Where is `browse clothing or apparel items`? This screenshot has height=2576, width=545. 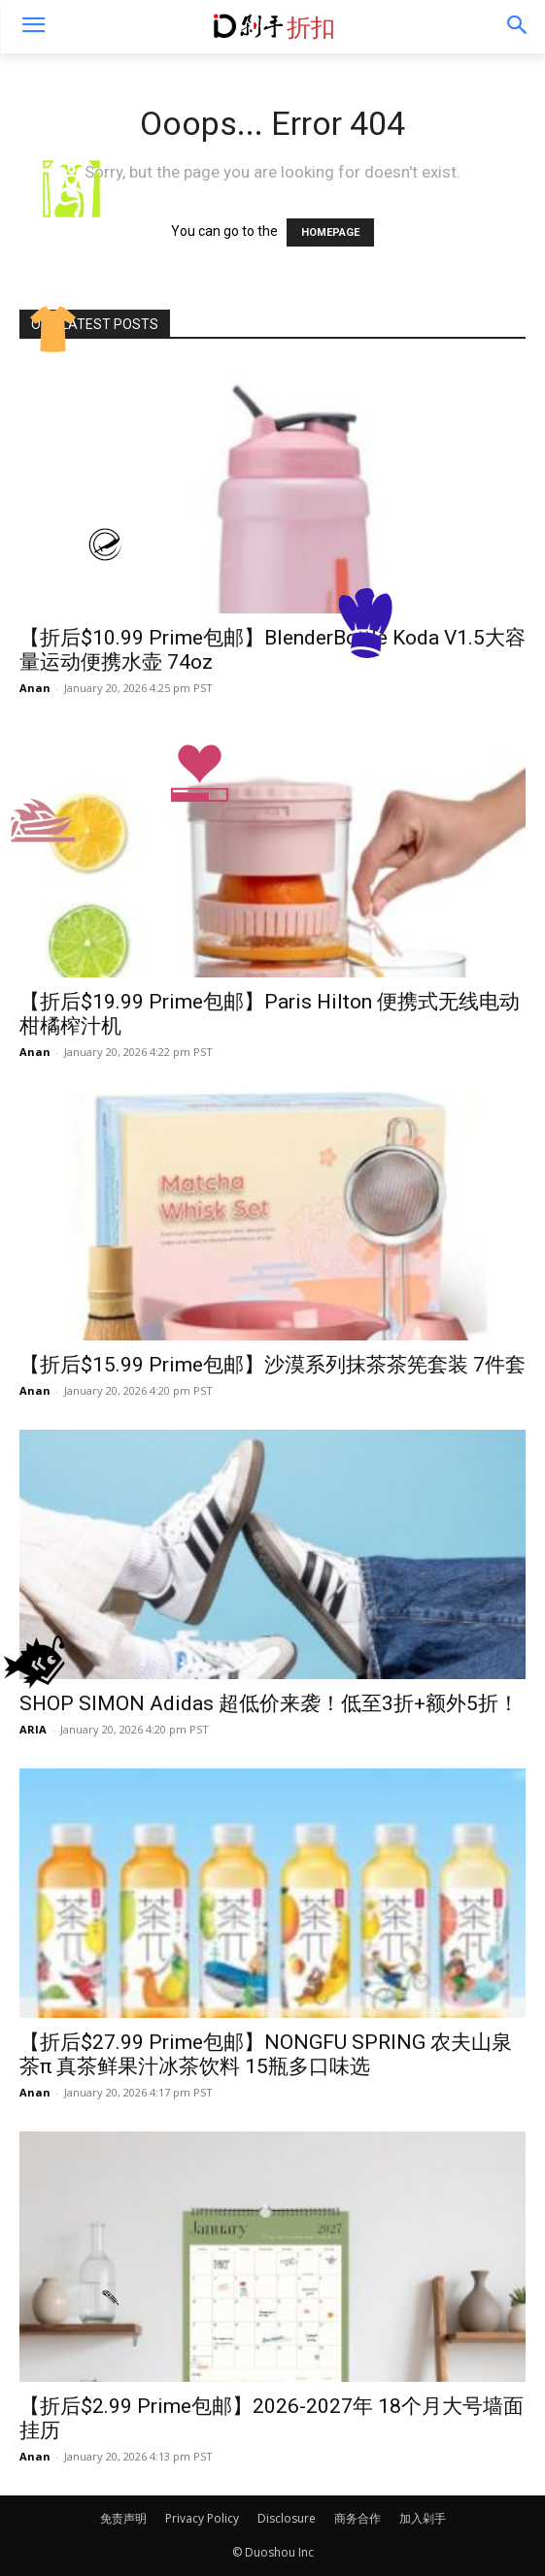 browse clothing or apparel items is located at coordinates (52, 328).